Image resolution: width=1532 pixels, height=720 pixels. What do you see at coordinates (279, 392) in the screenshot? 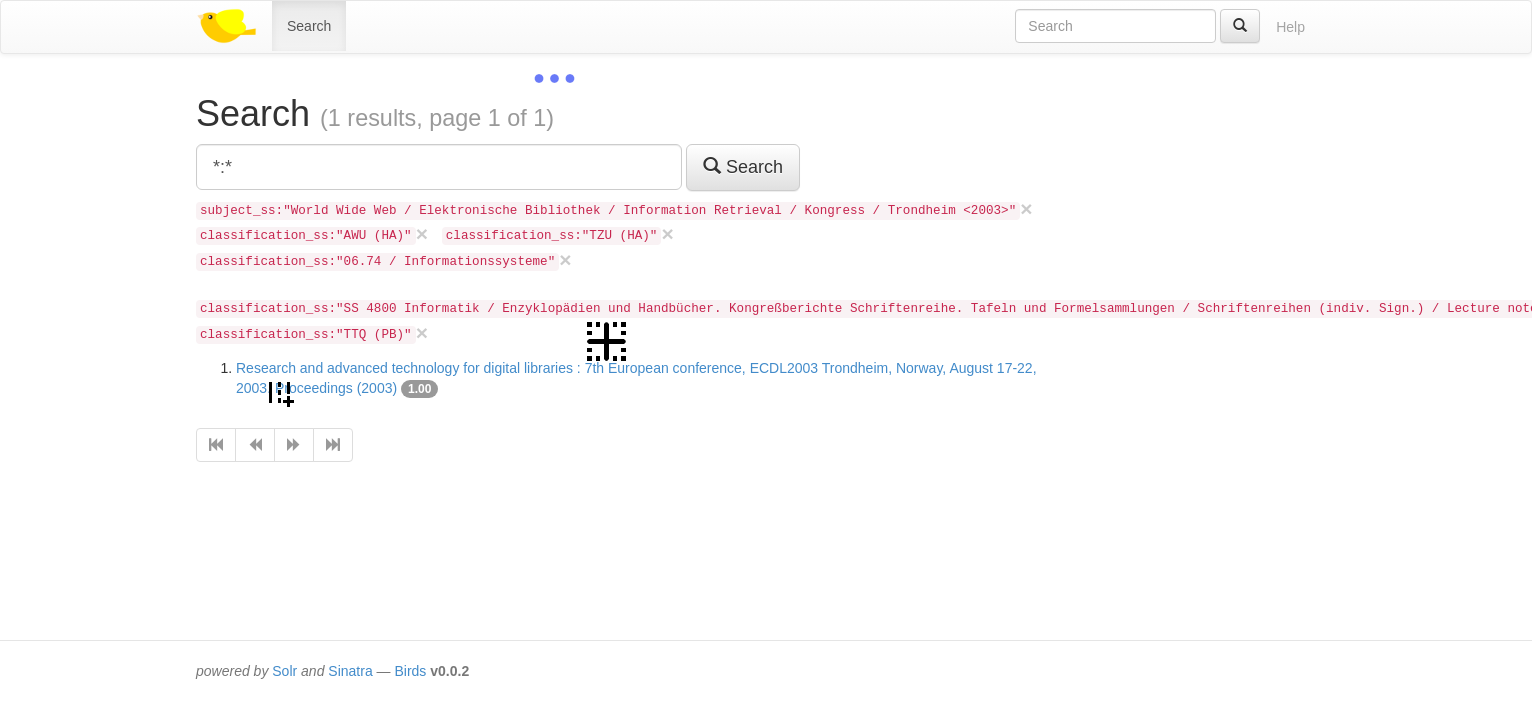
I see `add a new road to the map` at bounding box center [279, 392].